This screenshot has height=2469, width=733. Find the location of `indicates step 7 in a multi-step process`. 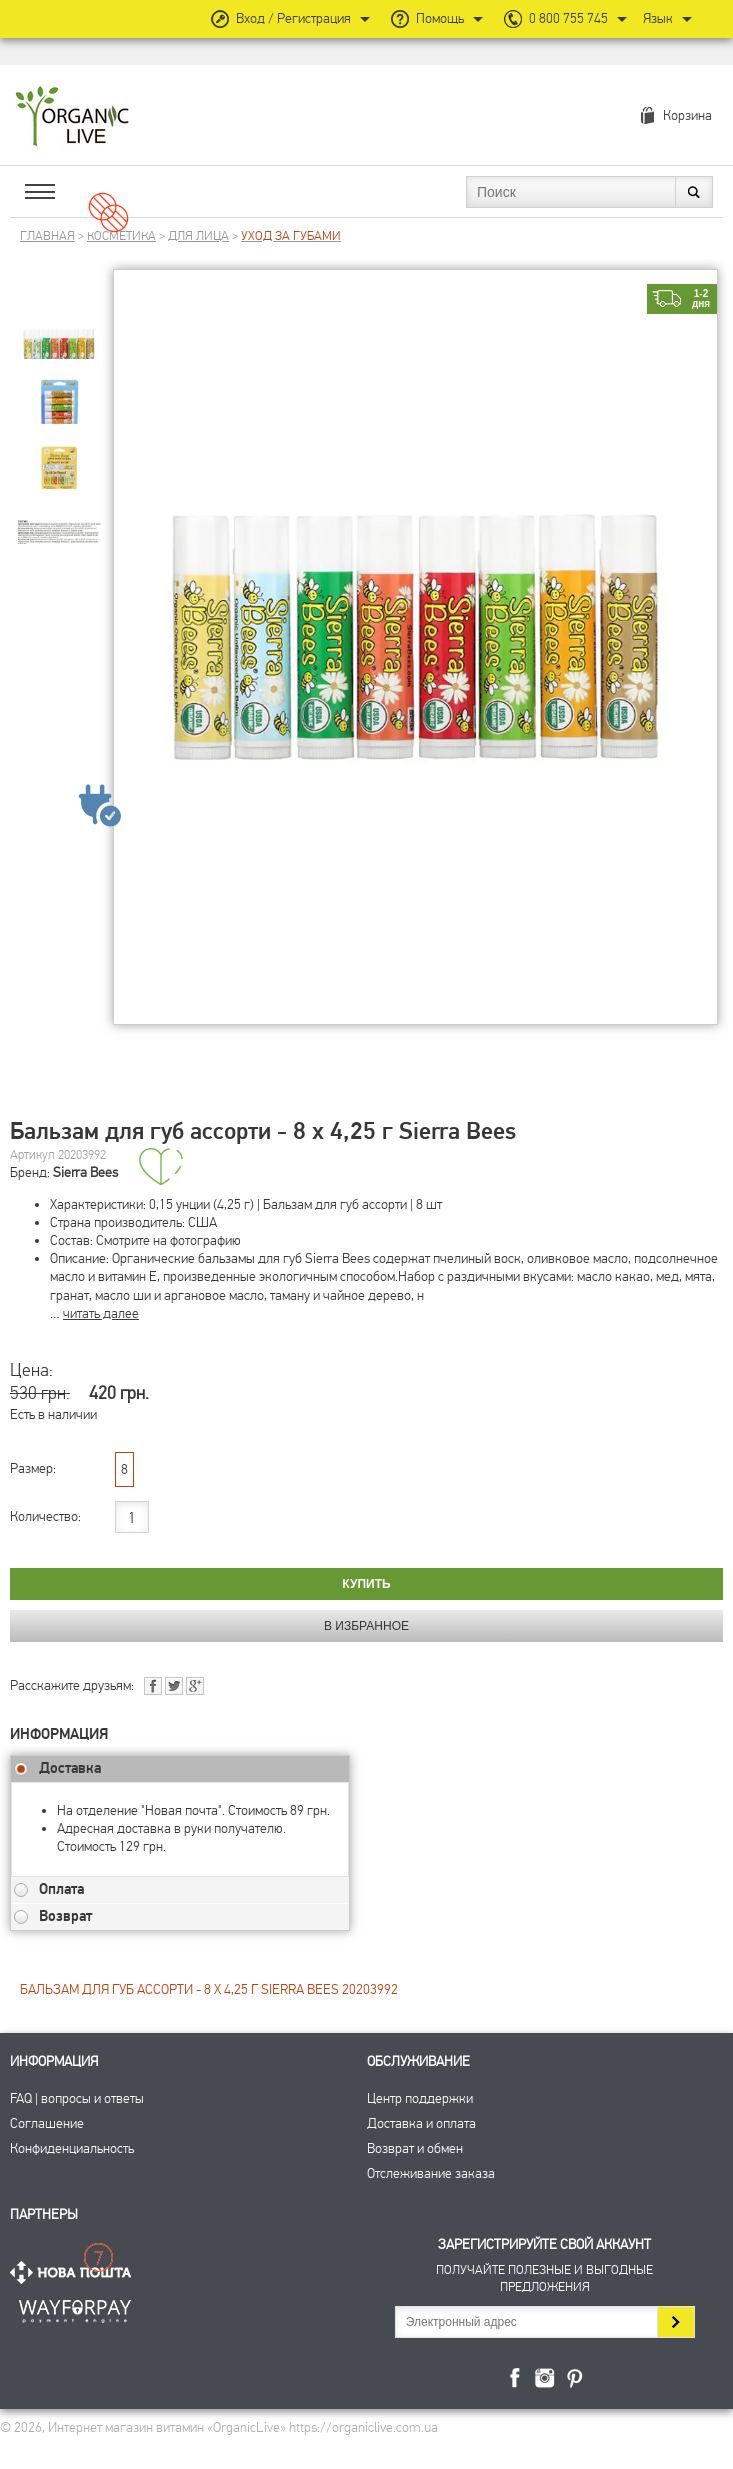

indicates step 7 in a multi-step process is located at coordinates (98, 2257).